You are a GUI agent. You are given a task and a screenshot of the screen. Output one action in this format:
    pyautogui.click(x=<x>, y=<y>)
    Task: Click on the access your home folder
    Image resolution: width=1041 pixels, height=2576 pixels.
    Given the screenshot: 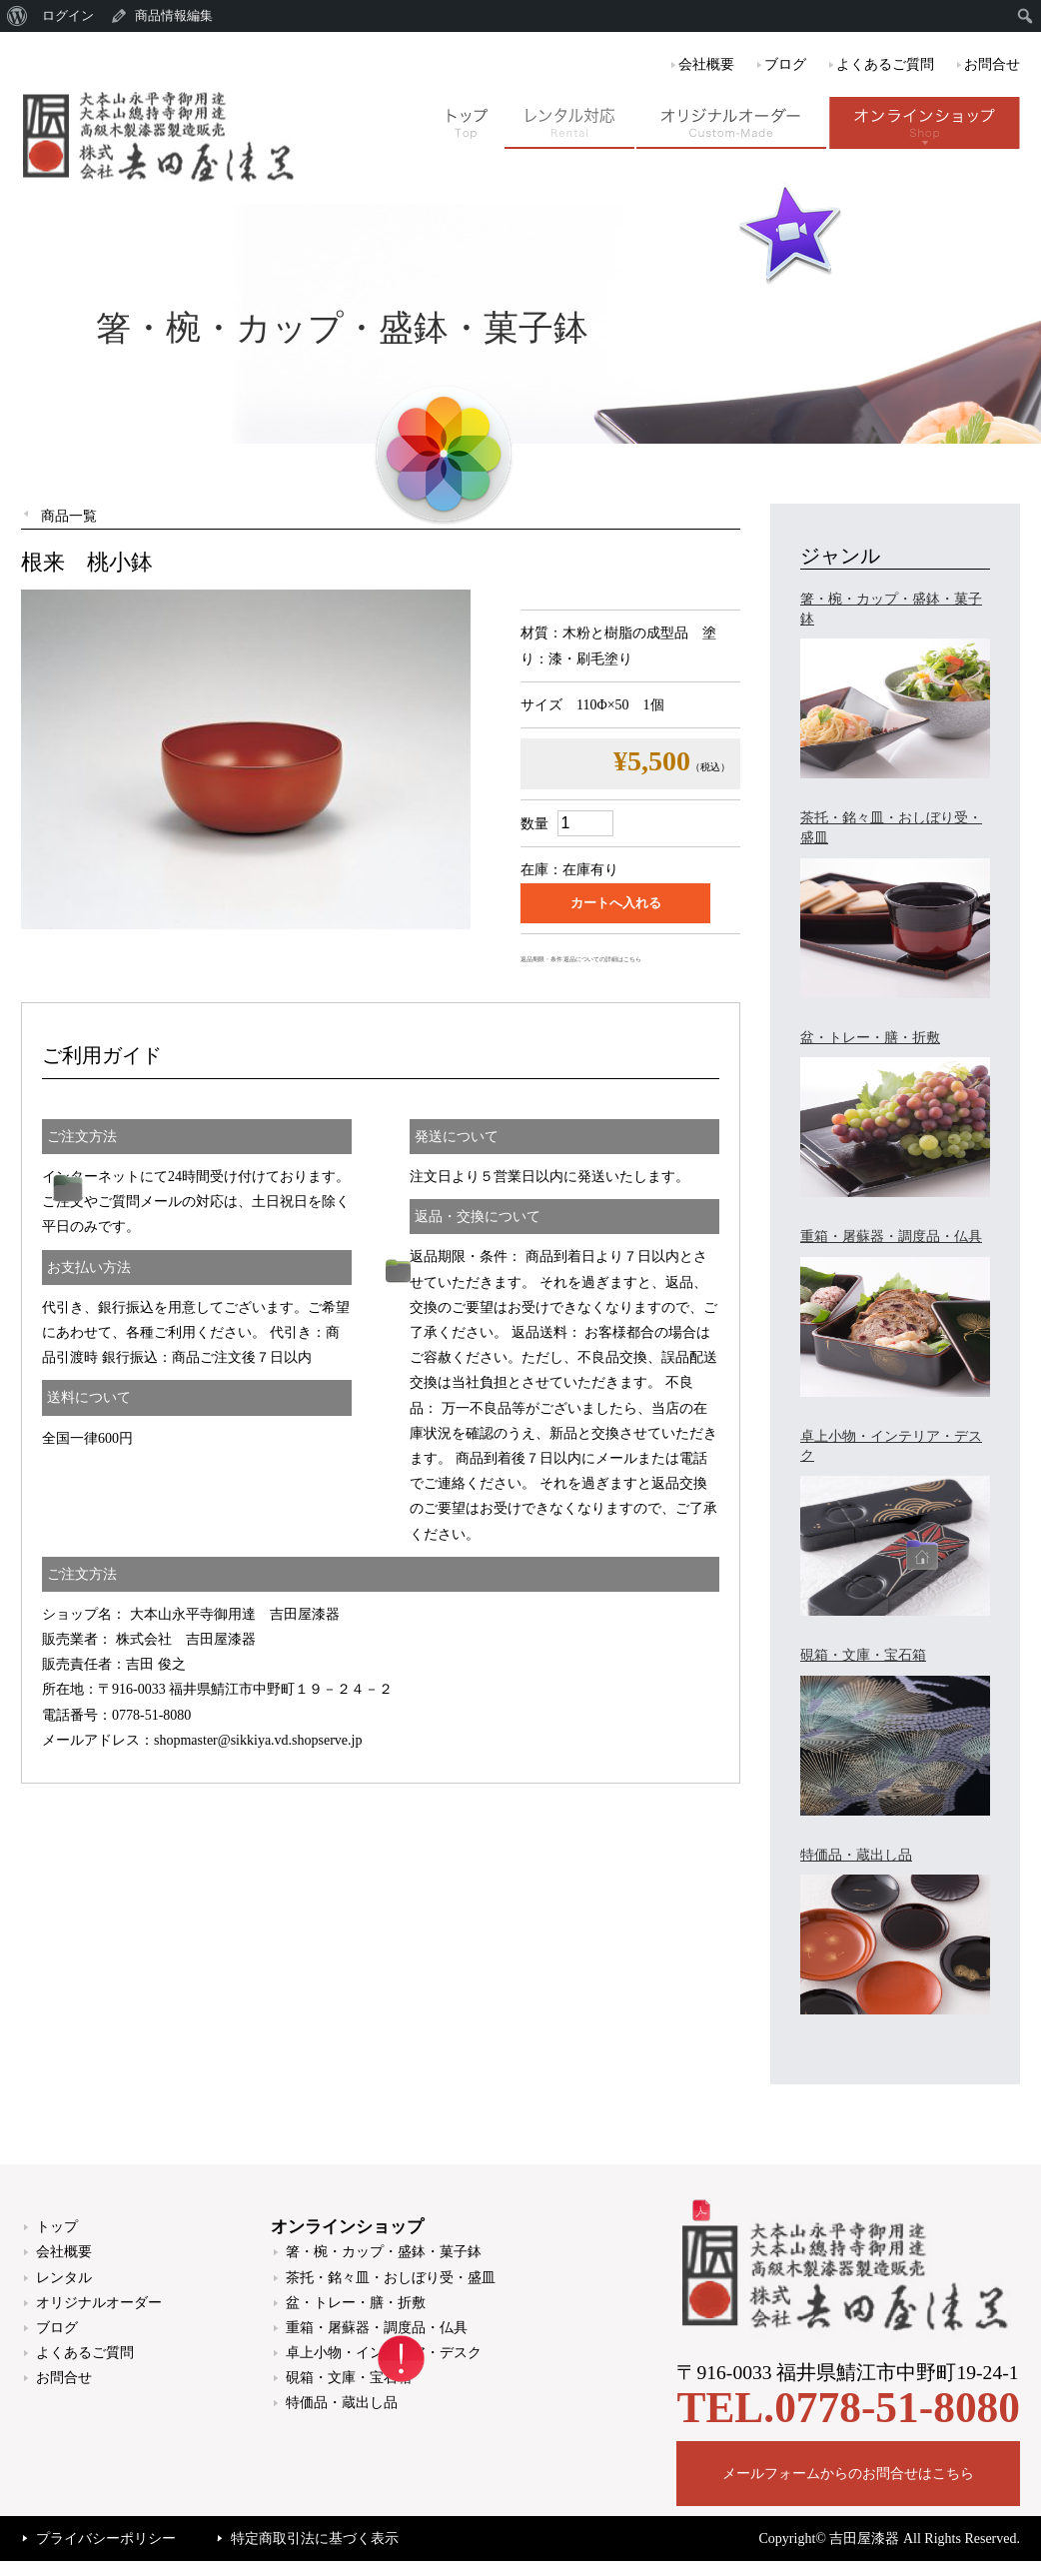 What is the action you would take?
    pyautogui.click(x=922, y=1555)
    